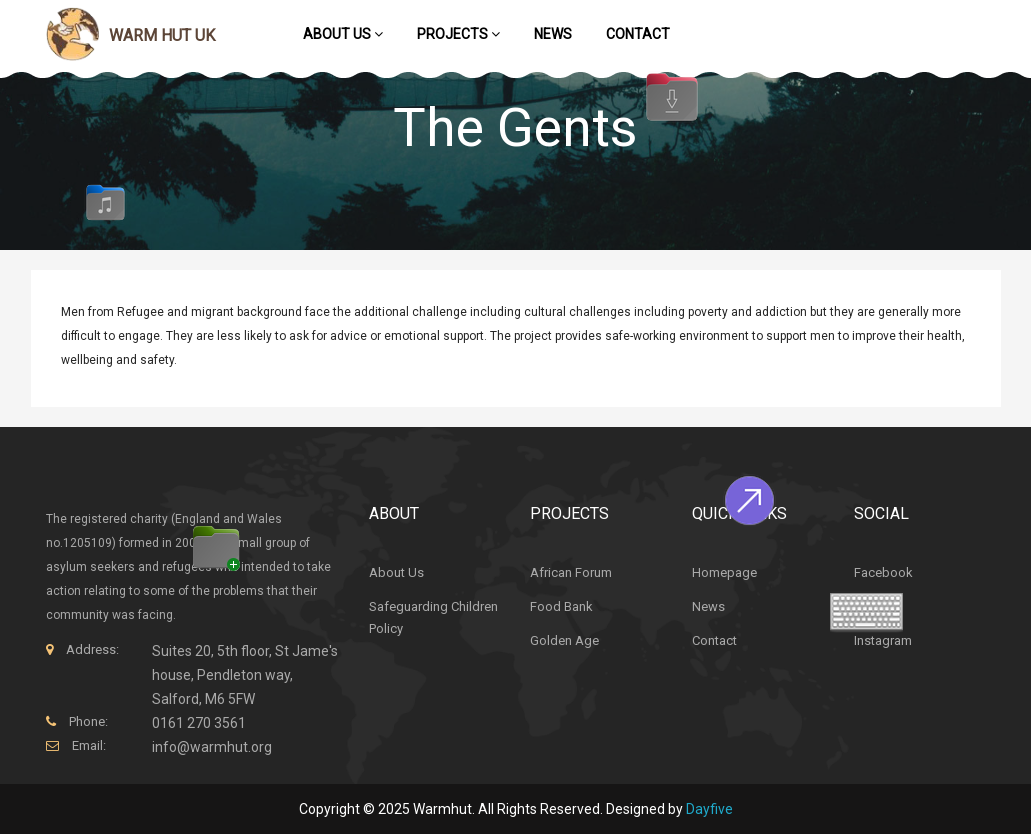 Image resolution: width=1031 pixels, height=834 pixels. I want to click on create a new folder, so click(216, 547).